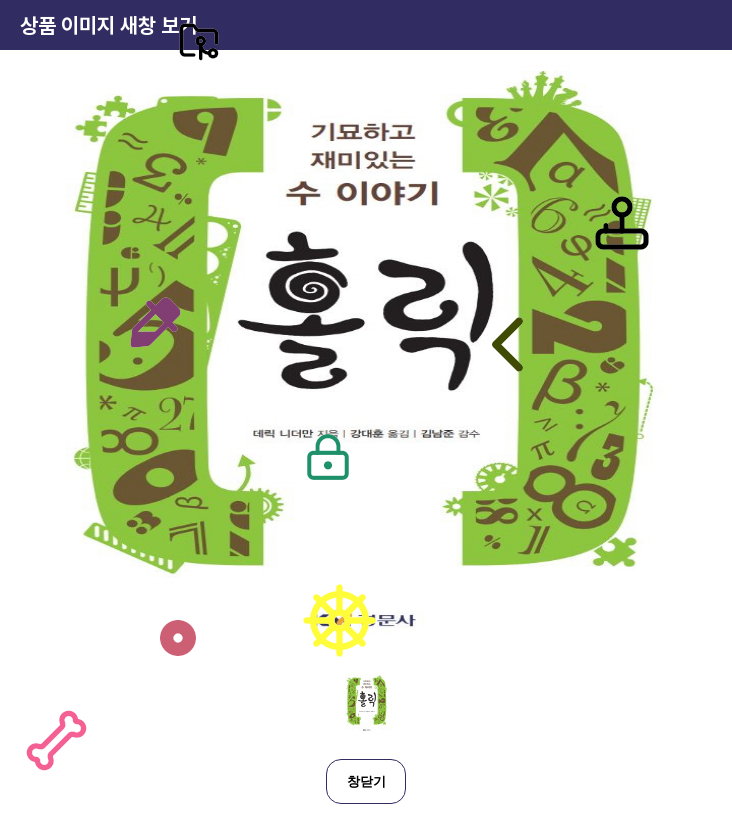 The image size is (732, 834). I want to click on indicates a locked or secured item, so click(328, 457).